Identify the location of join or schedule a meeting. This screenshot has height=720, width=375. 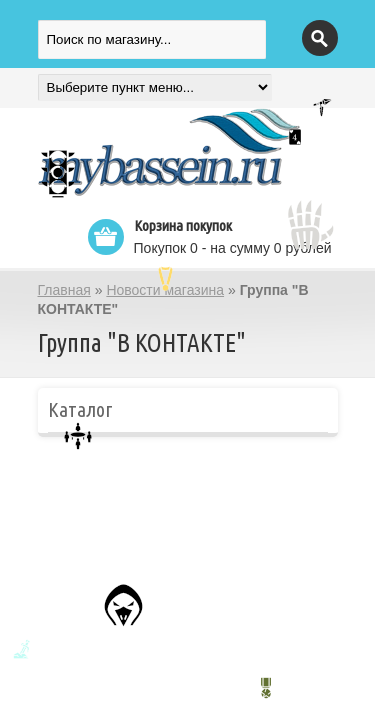
(78, 436).